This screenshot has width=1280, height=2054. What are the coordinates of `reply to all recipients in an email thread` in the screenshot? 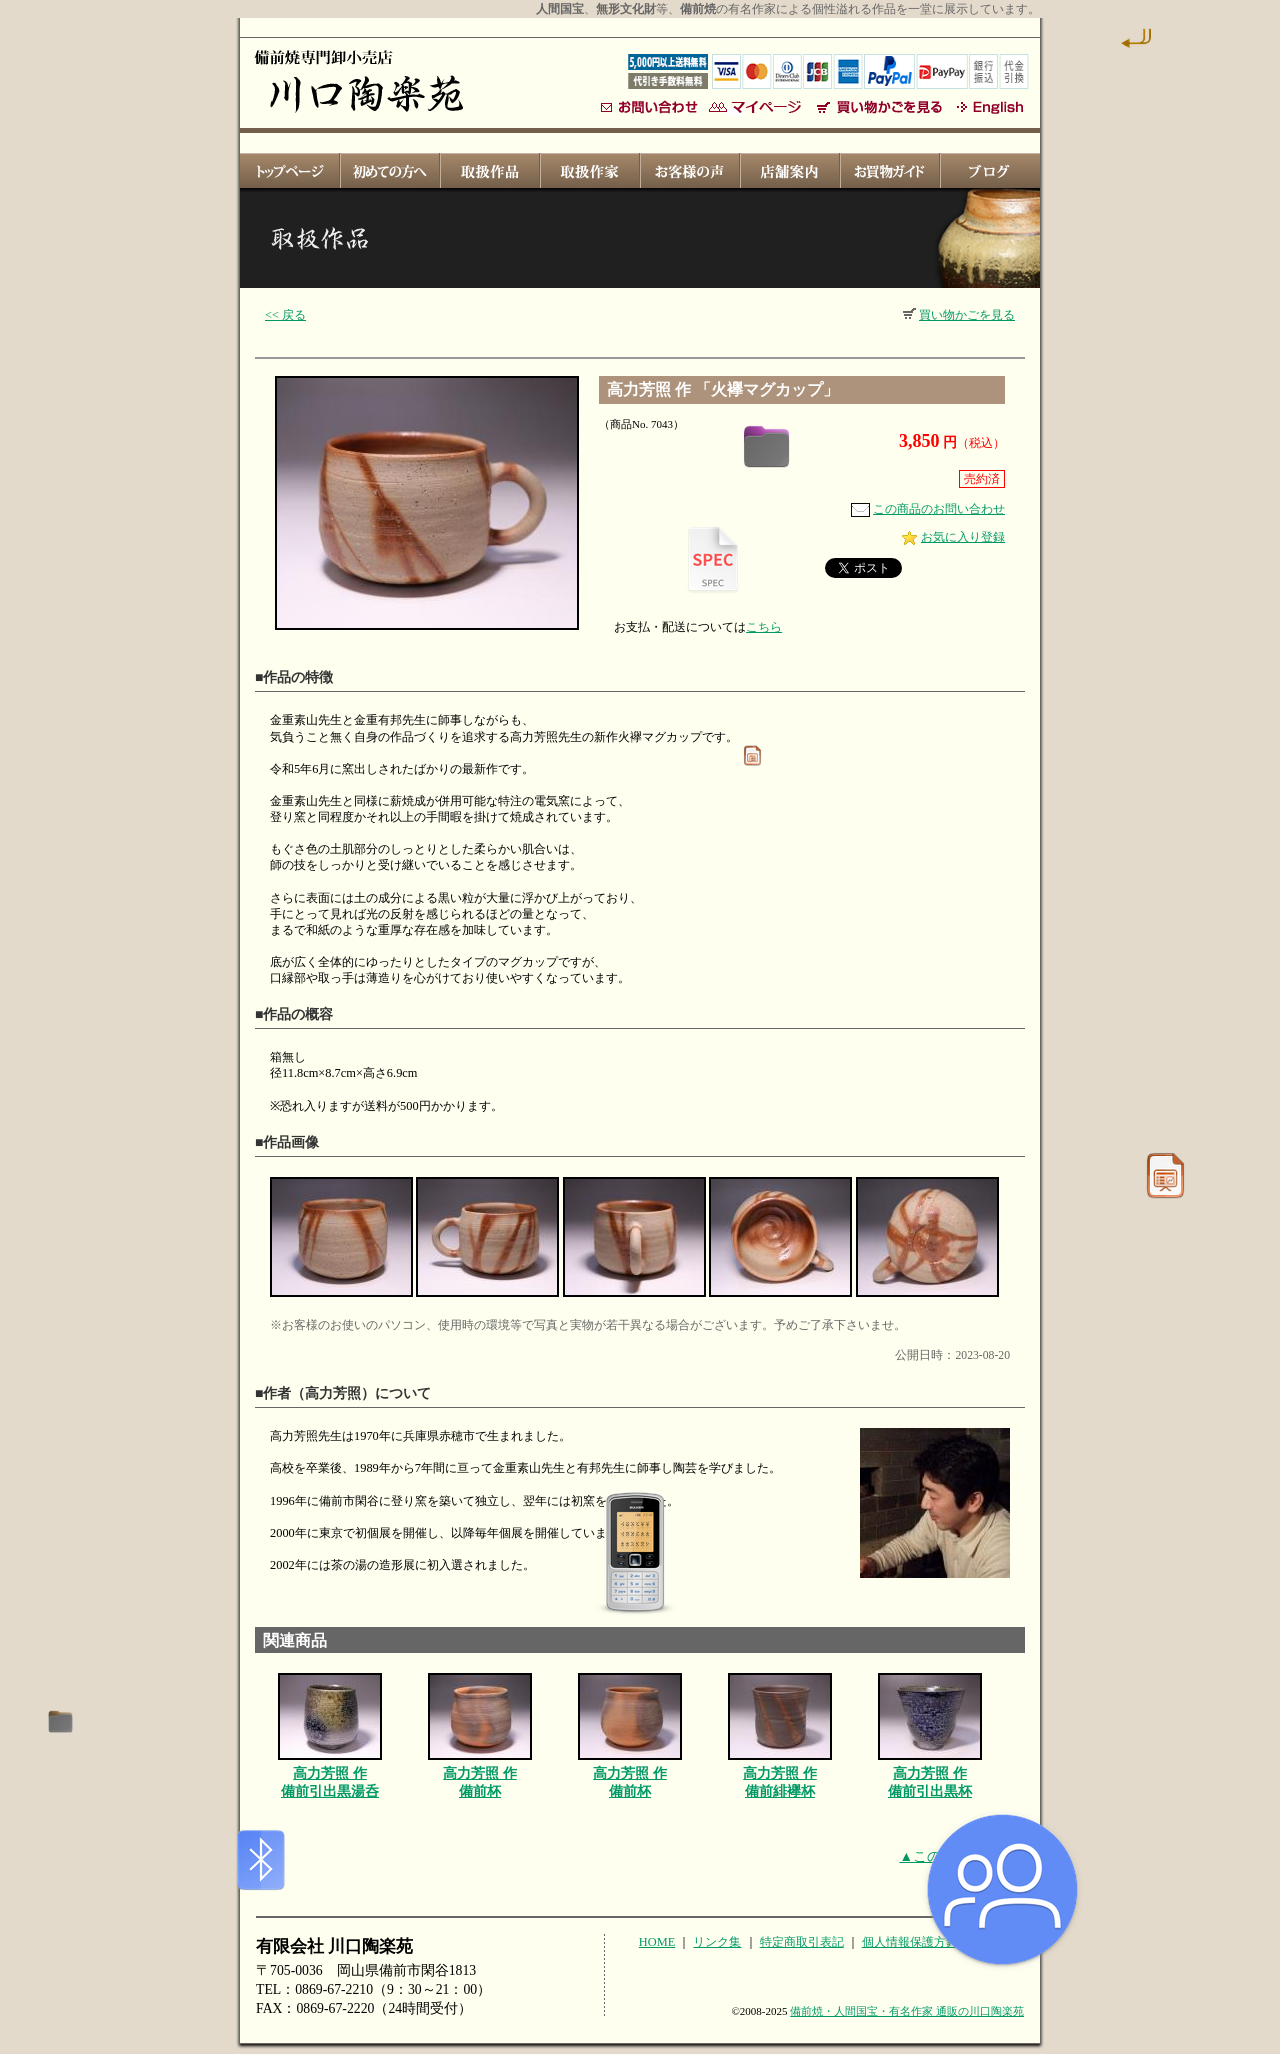 It's located at (1135, 36).